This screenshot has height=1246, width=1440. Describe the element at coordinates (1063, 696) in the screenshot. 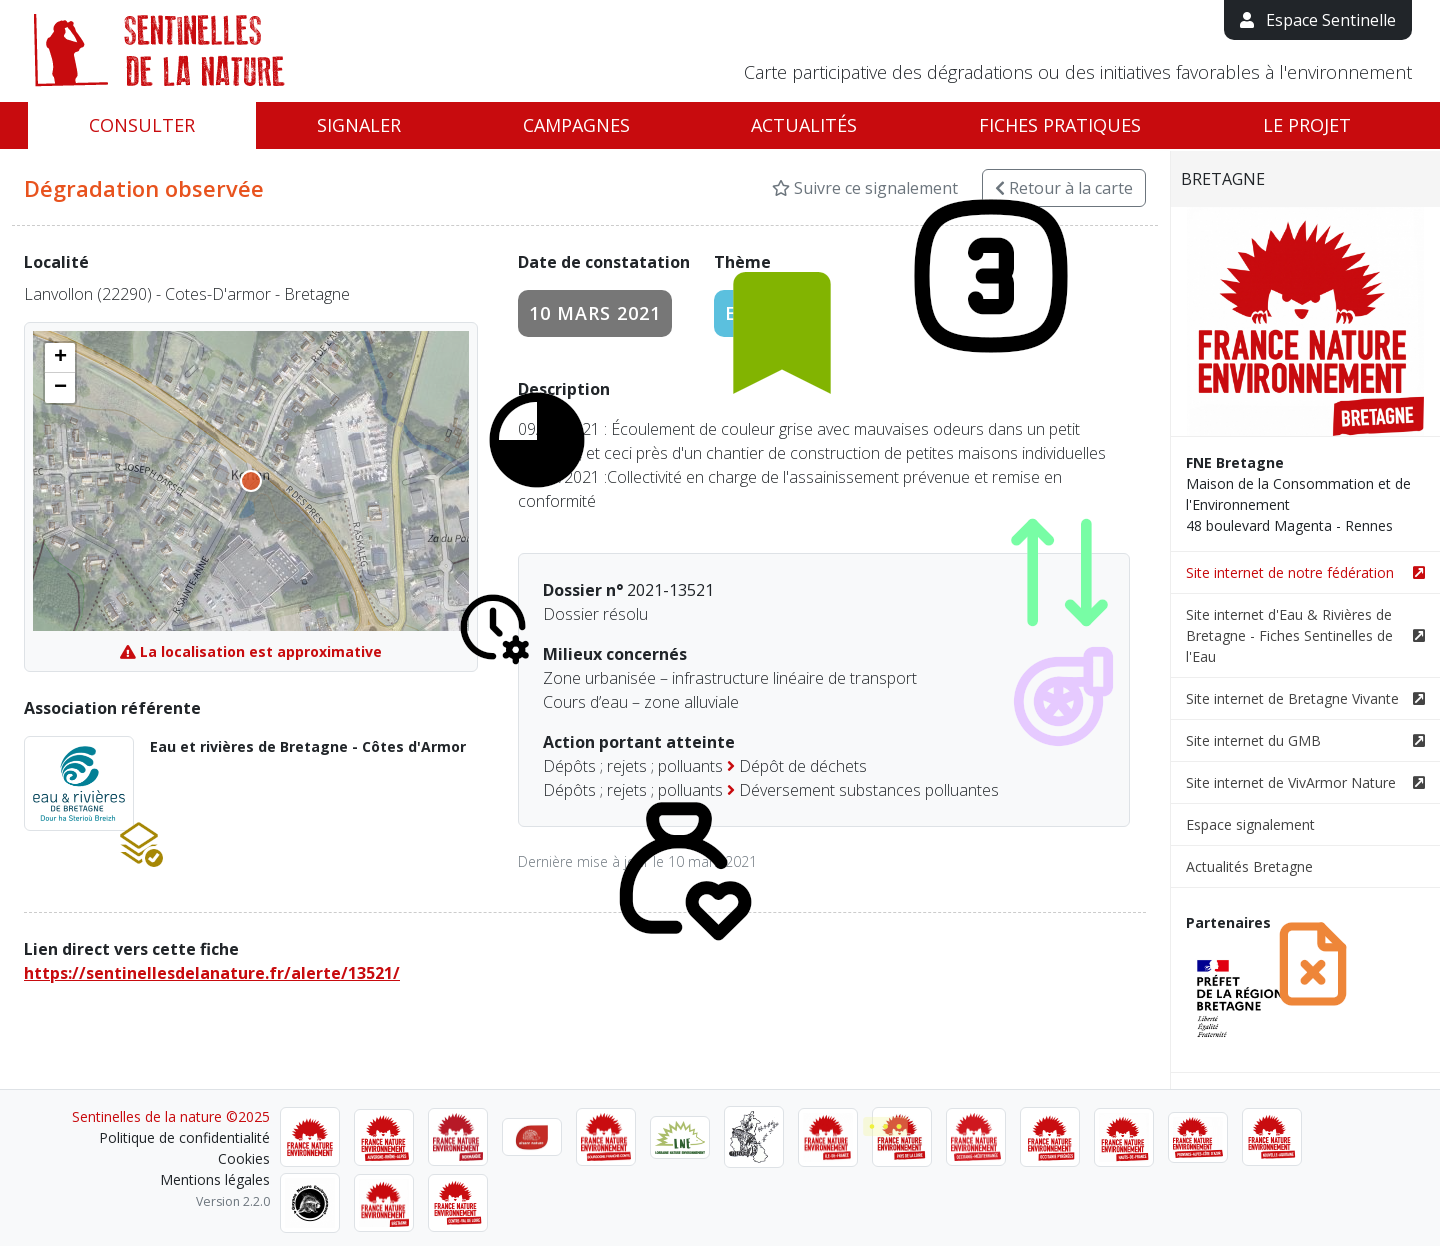

I see `access turbocharger or engine performance settings` at that location.